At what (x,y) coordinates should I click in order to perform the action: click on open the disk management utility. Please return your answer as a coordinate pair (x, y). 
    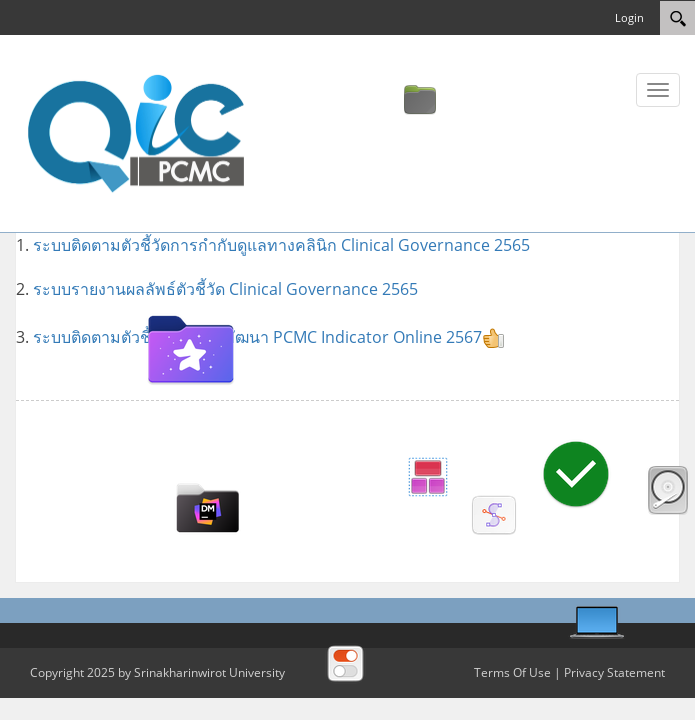
    Looking at the image, I should click on (668, 490).